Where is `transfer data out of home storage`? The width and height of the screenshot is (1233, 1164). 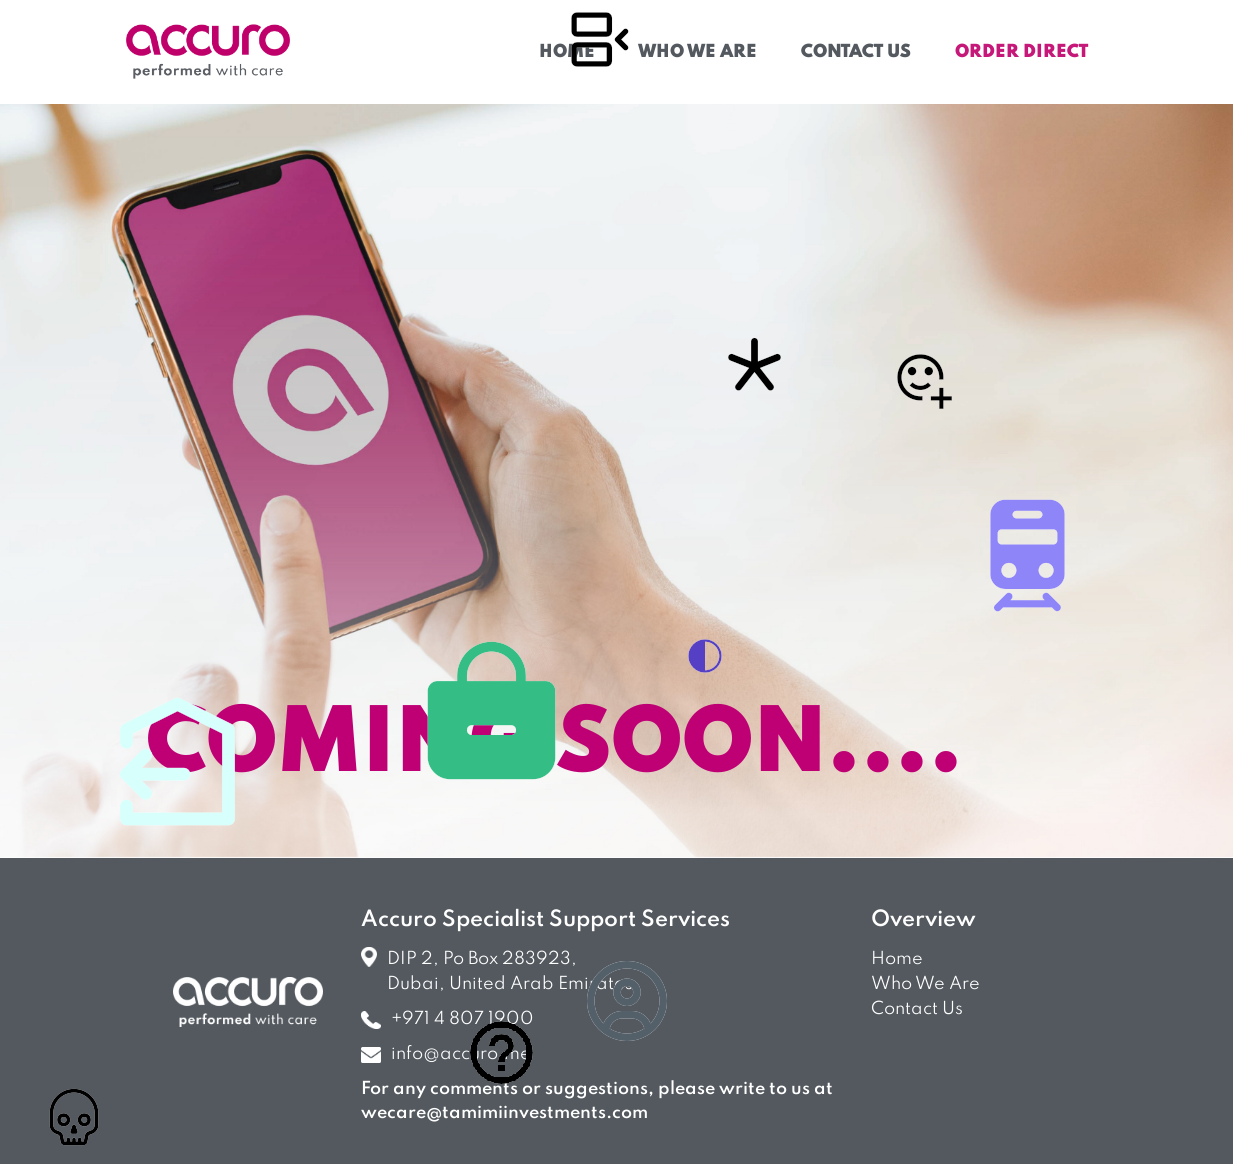
transfer data out of home storage is located at coordinates (177, 761).